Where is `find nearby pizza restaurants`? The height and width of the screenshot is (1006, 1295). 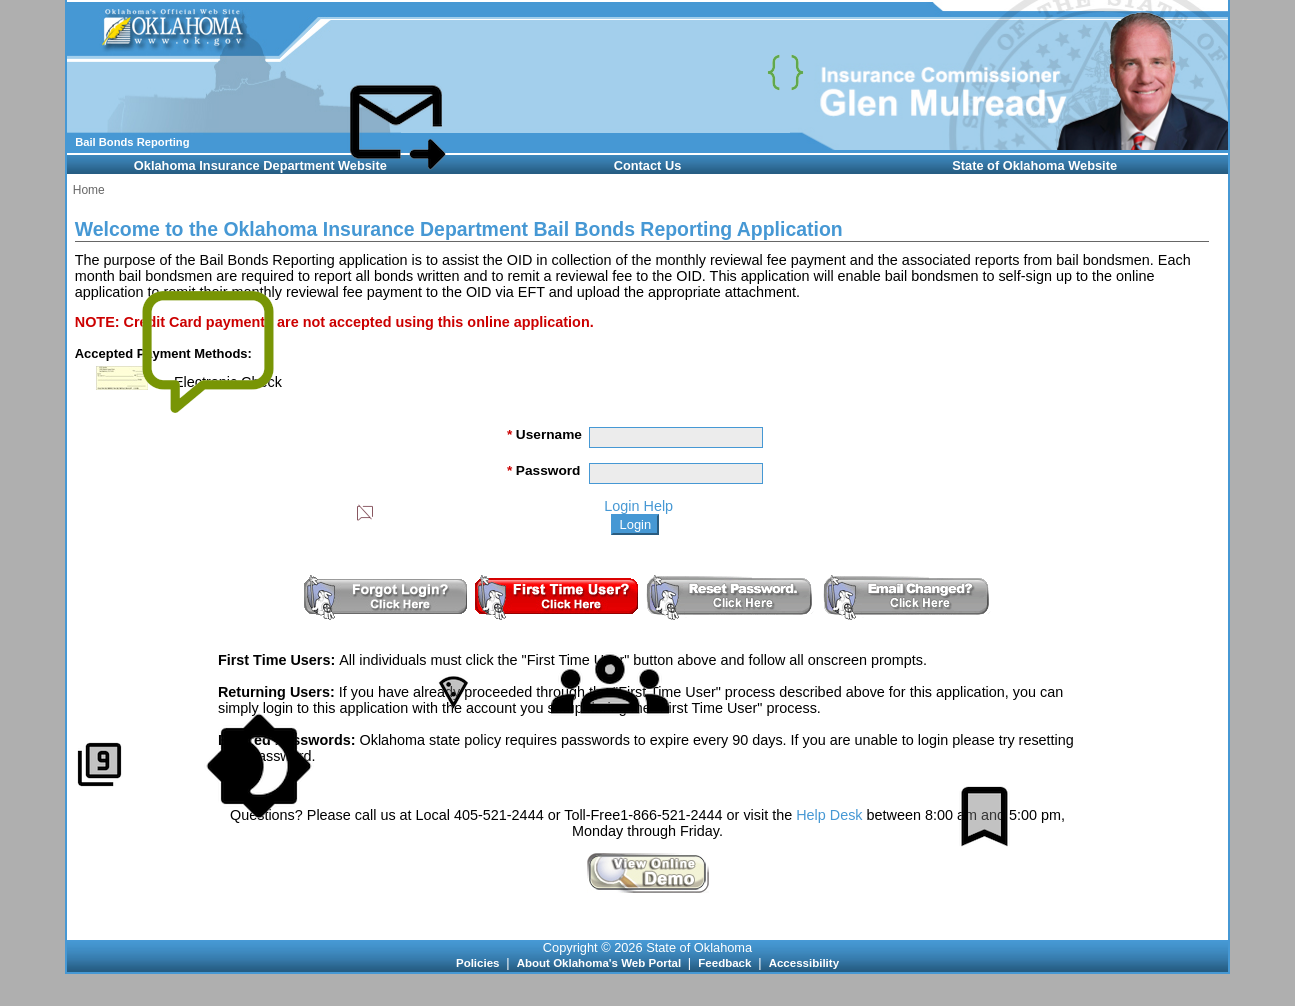
find nearby pizza restaurants is located at coordinates (453, 692).